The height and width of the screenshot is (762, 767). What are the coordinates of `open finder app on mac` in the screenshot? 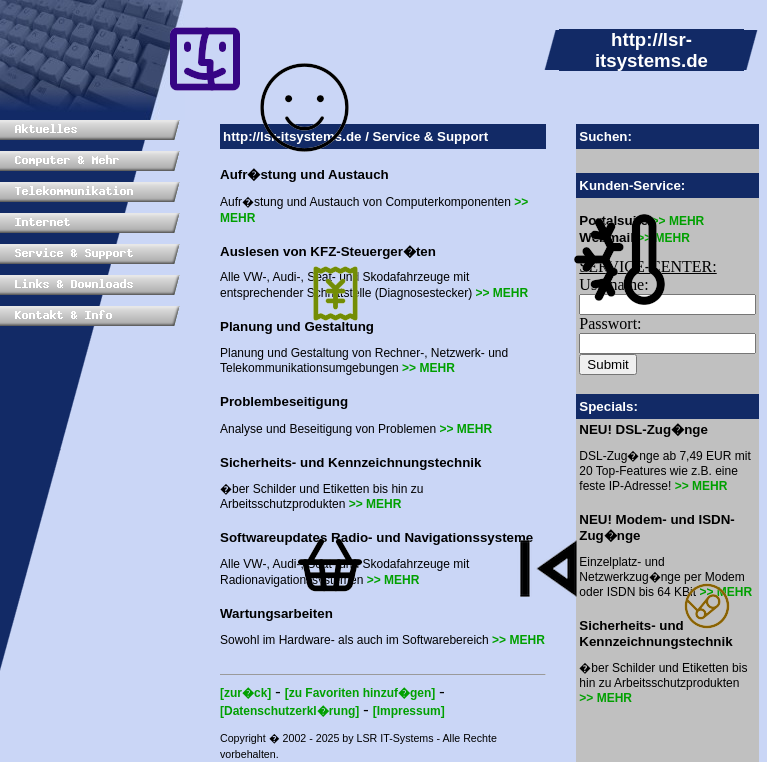 It's located at (205, 59).